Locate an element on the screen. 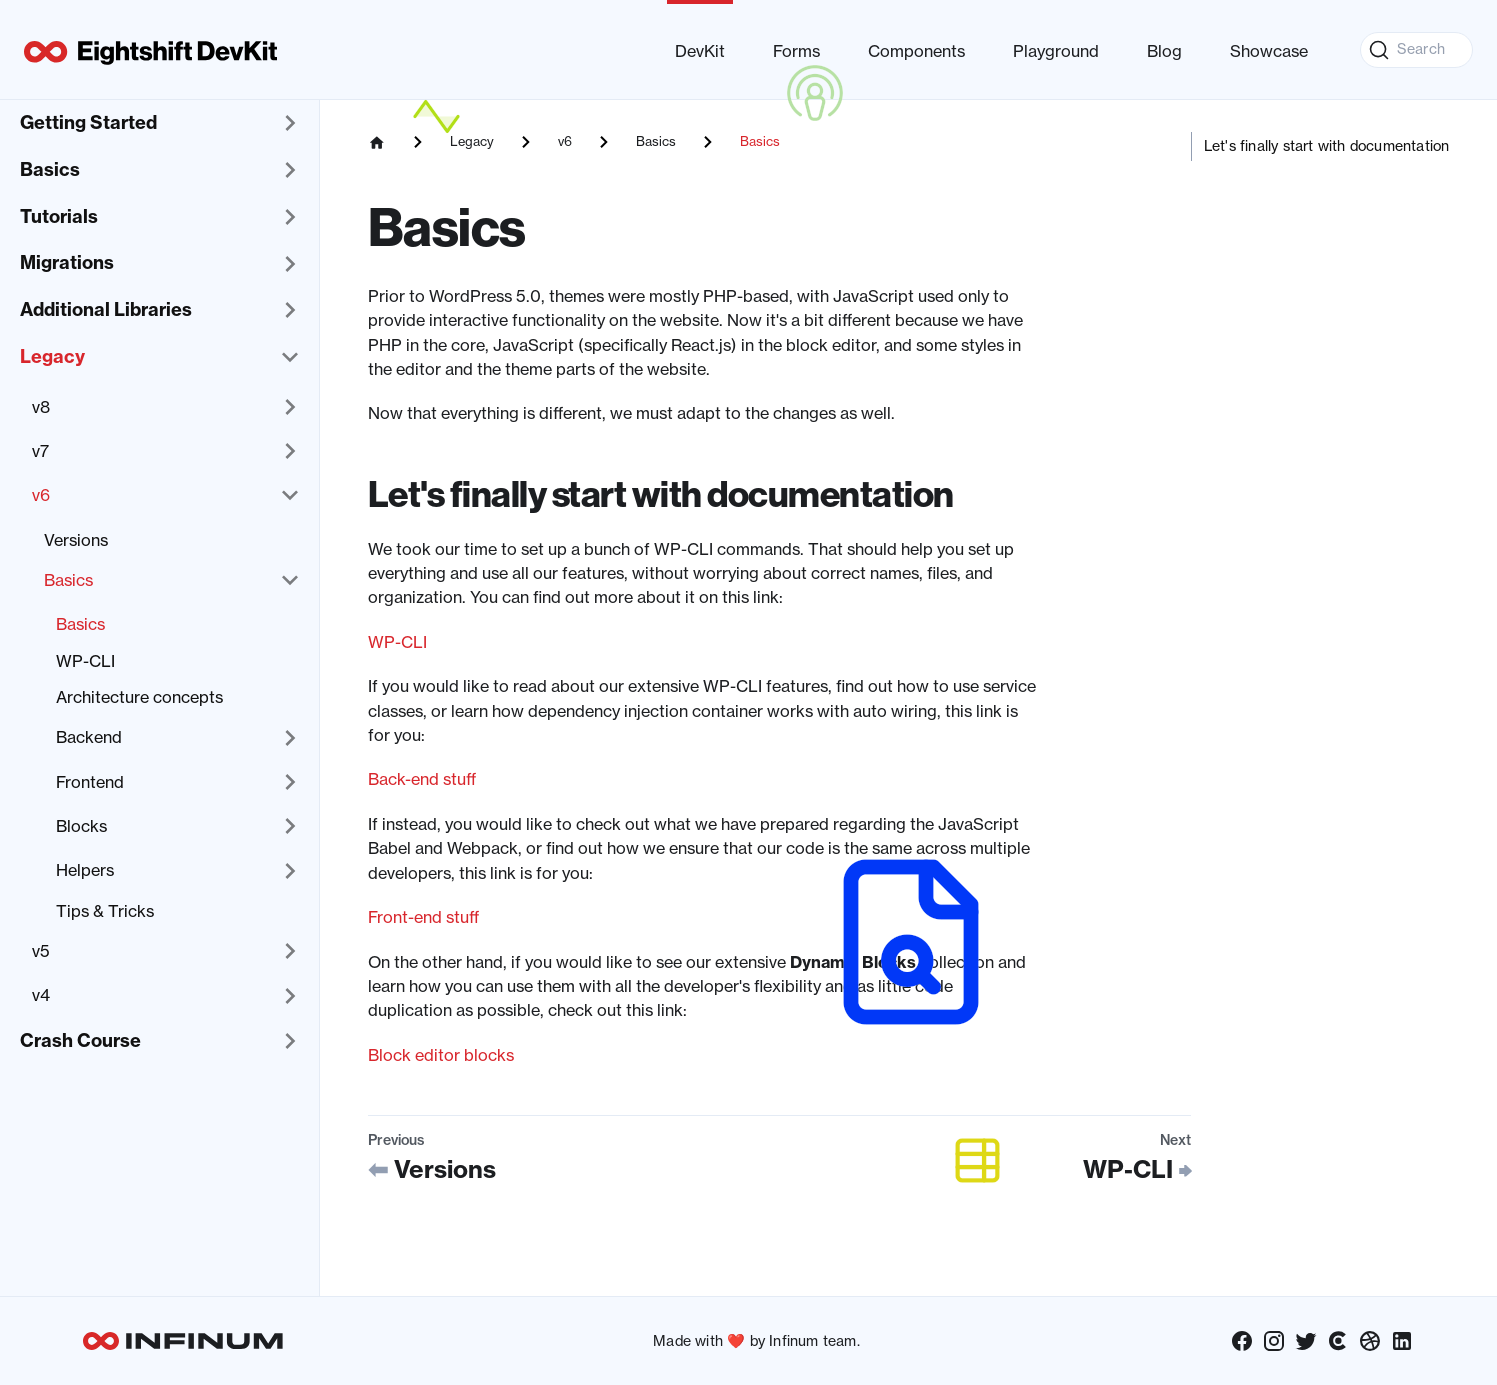  select triangle waveform for audio synthesis is located at coordinates (436, 116).